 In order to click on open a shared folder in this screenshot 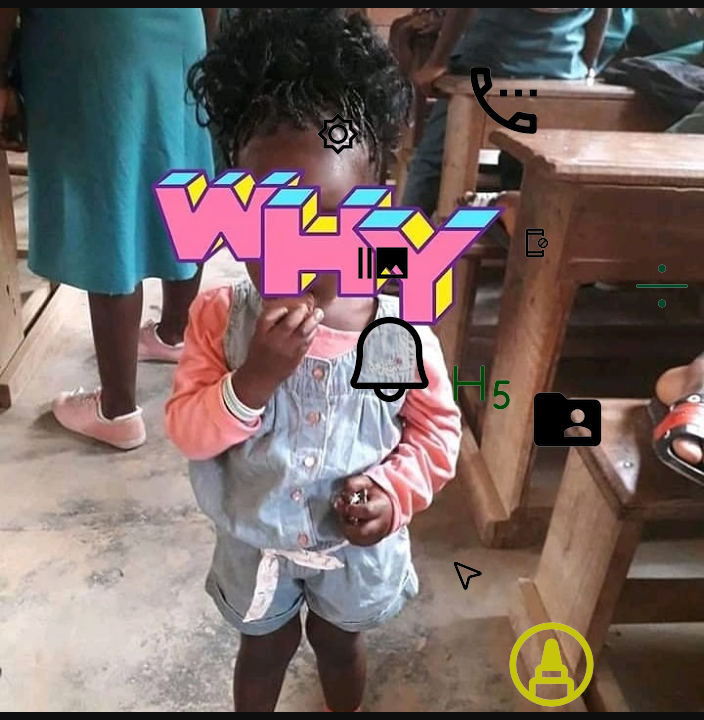, I will do `click(567, 419)`.